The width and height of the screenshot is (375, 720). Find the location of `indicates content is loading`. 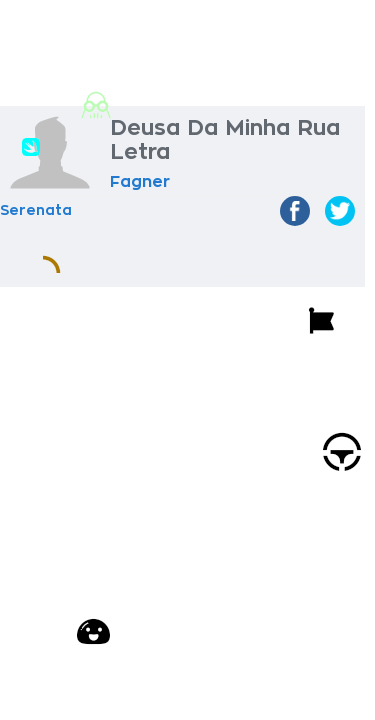

indicates content is loading is located at coordinates (43, 273).